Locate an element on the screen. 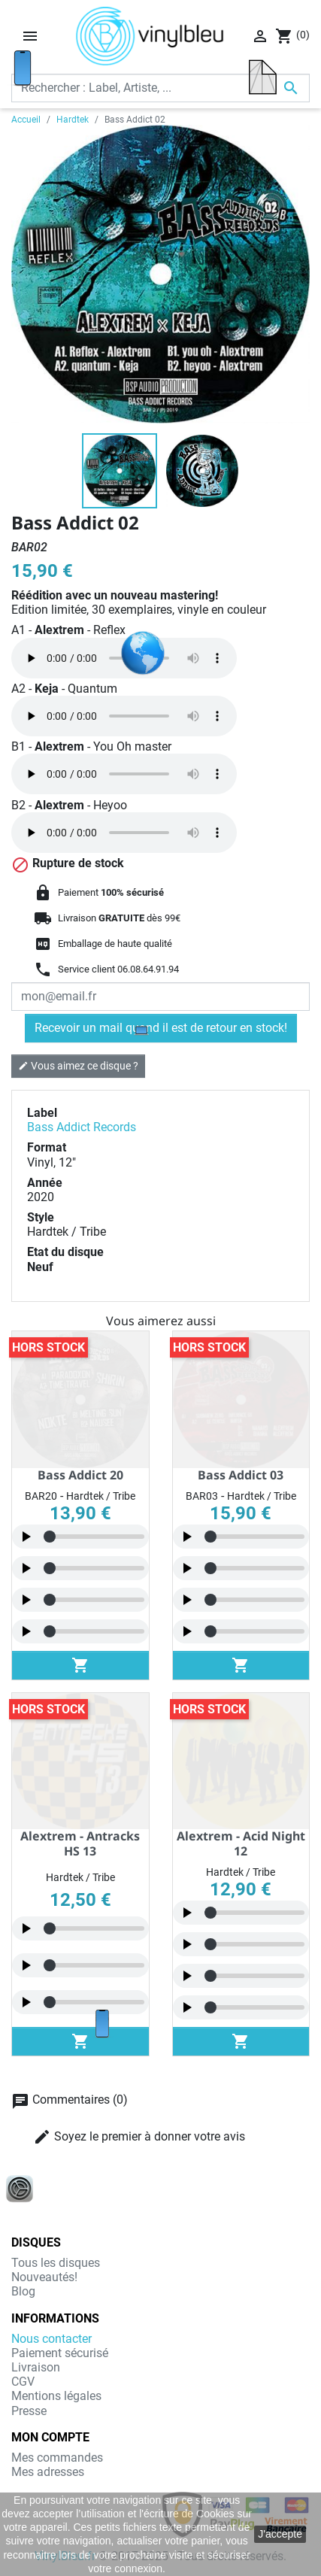 The height and width of the screenshot is (2576, 321). iPhone 12 Pro Max device identifier in system settings is located at coordinates (102, 2024).